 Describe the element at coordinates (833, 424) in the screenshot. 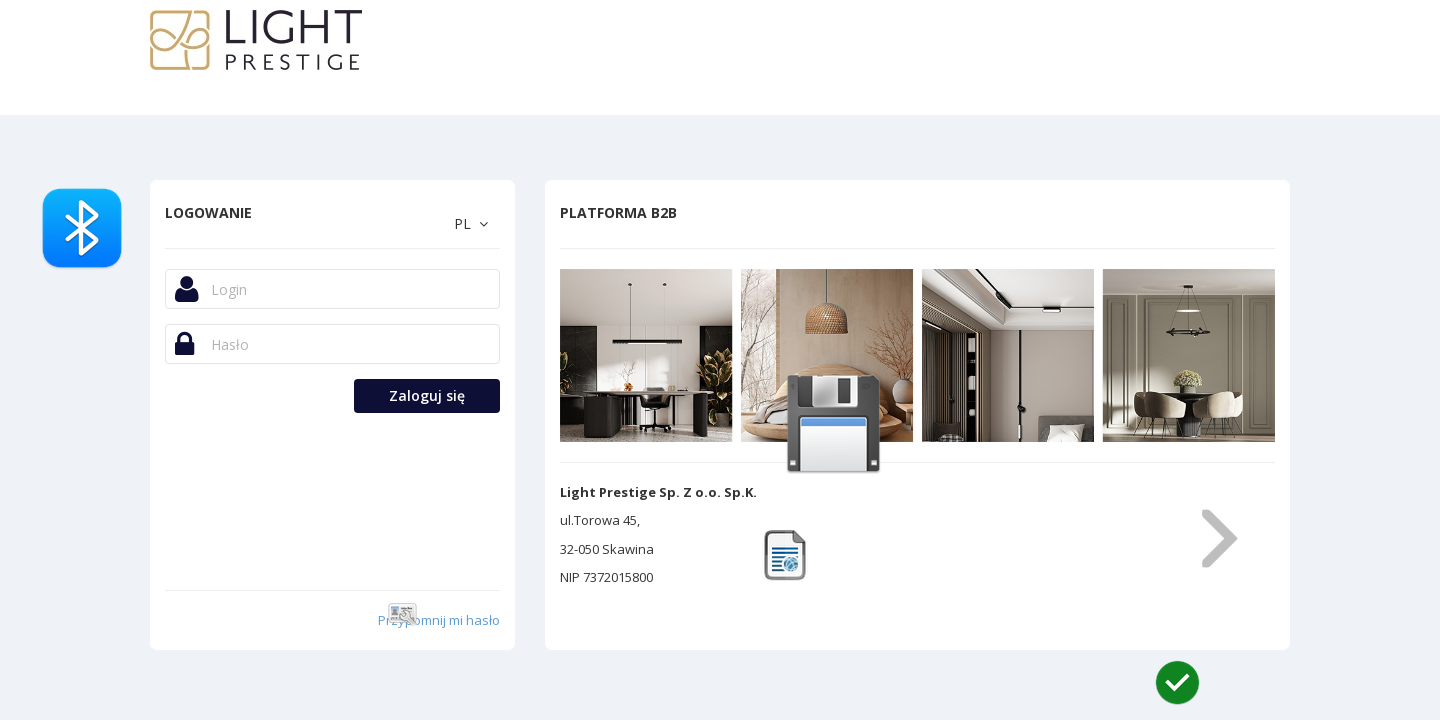

I see `save the current file or document` at that location.